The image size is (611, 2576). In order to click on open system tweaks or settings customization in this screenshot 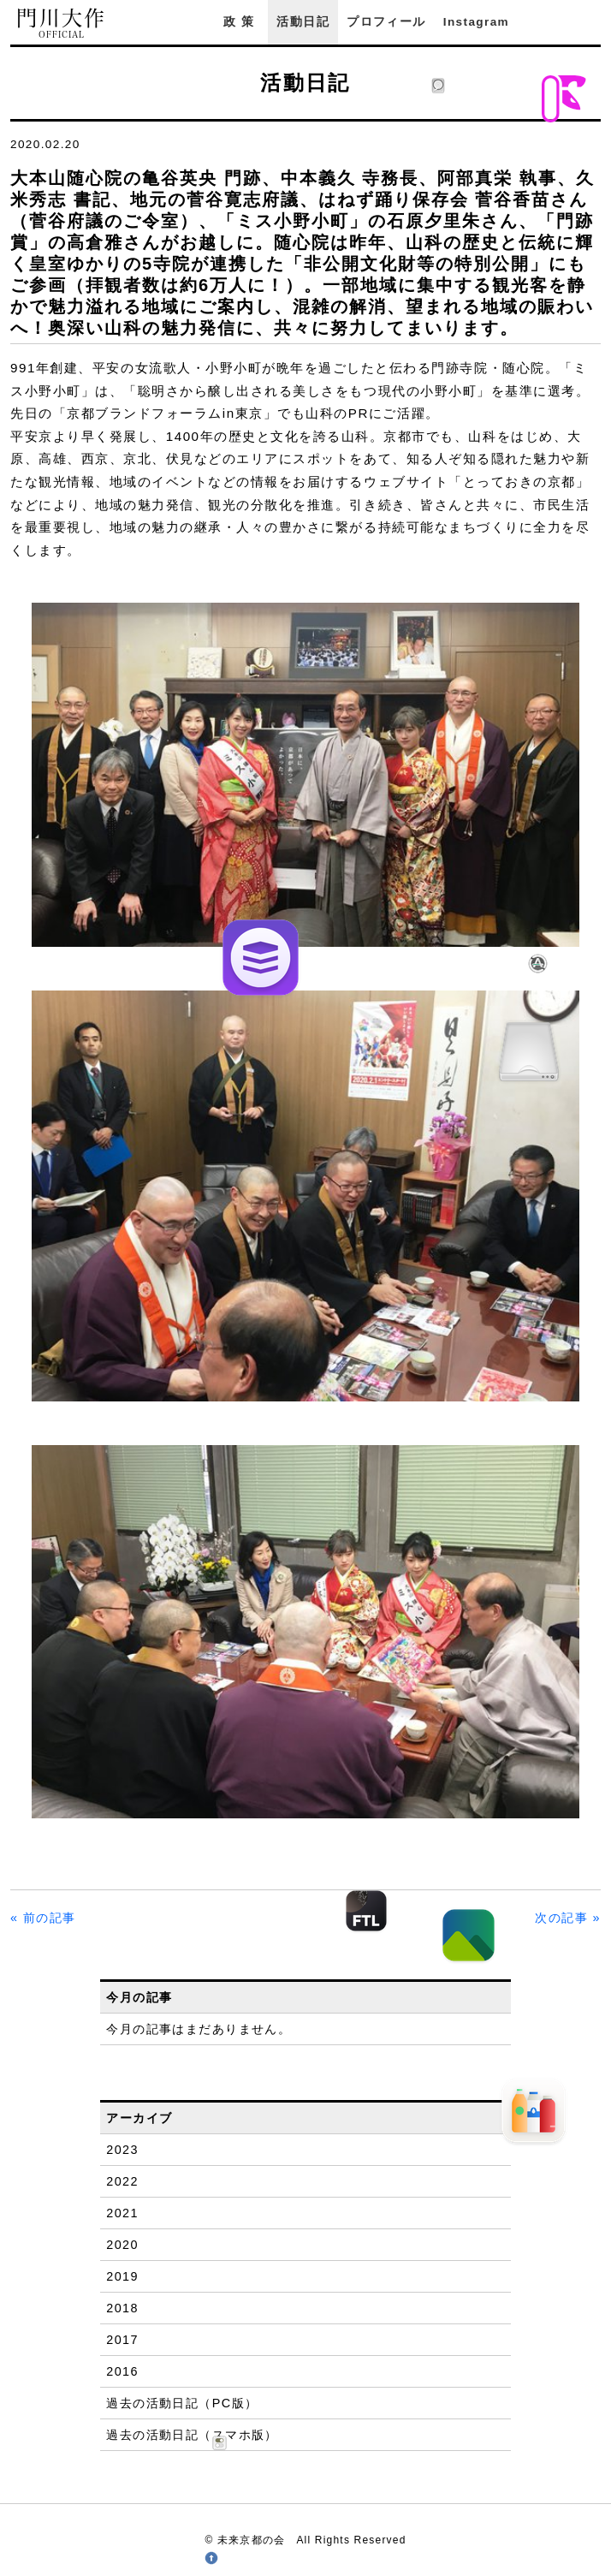, I will do `click(219, 2442)`.